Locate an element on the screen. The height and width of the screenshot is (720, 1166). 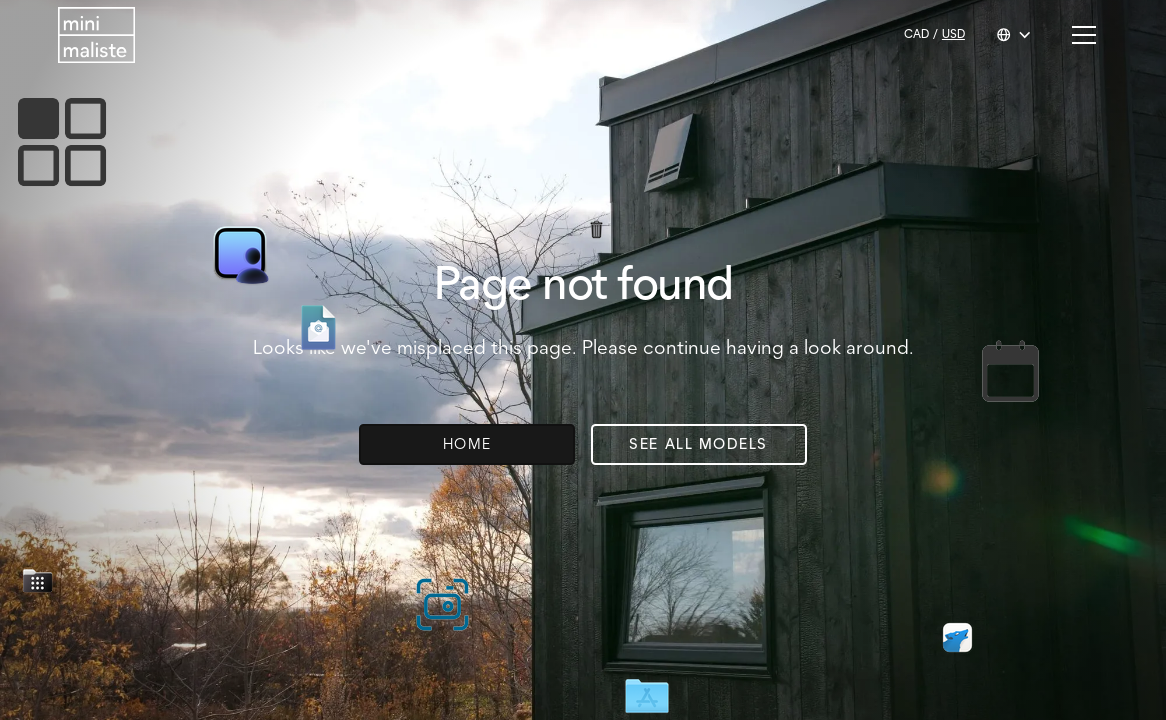
open calendar app is located at coordinates (1010, 373).